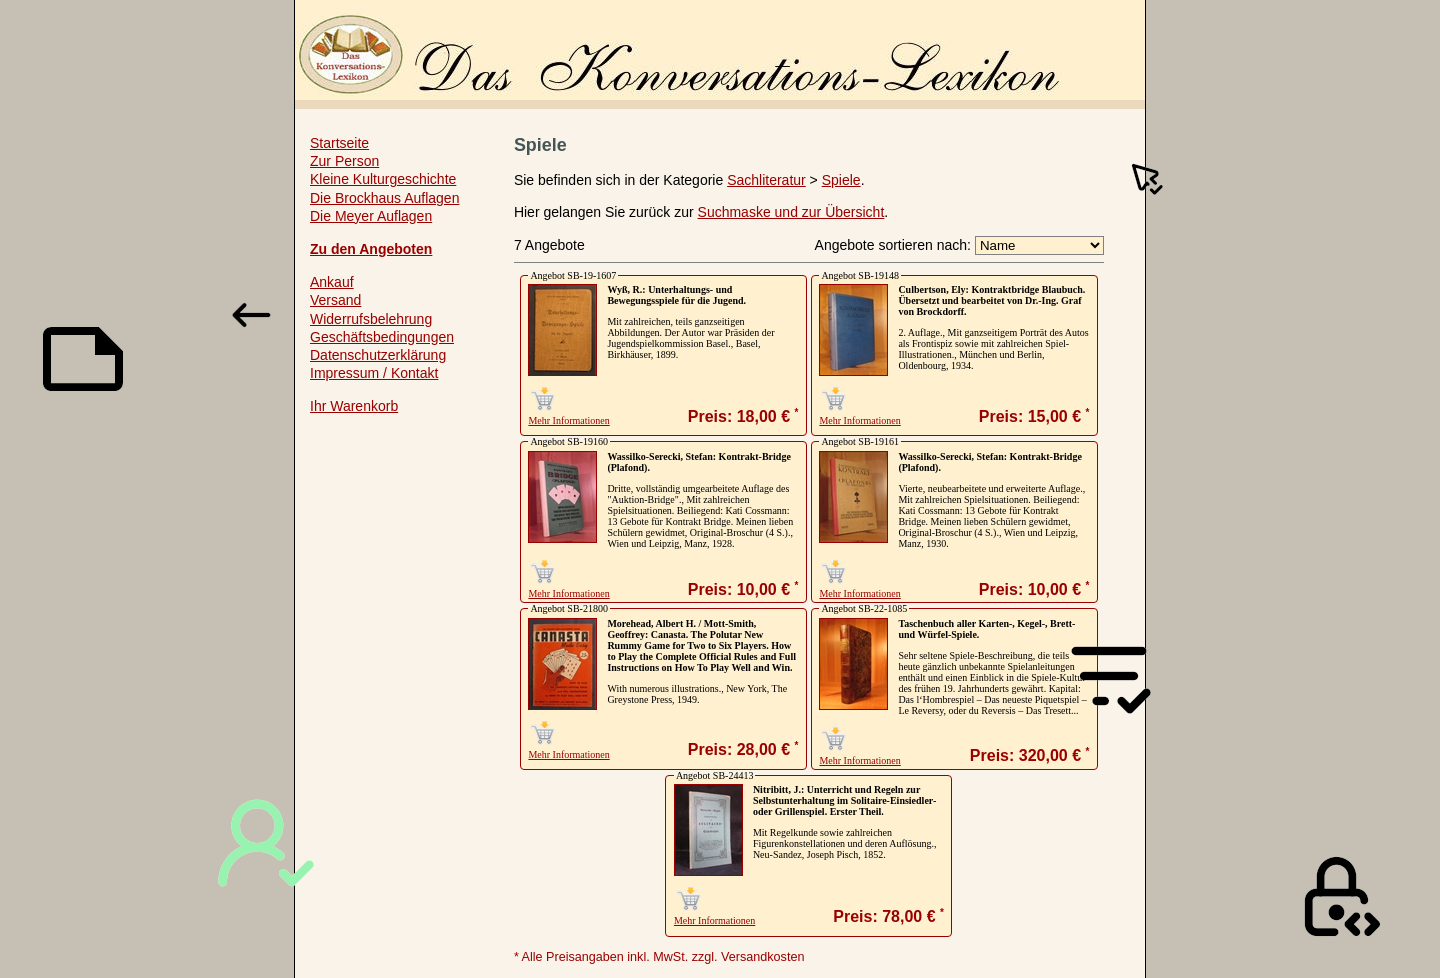 This screenshot has height=978, width=1440. Describe the element at coordinates (1109, 676) in the screenshot. I see `filter applied successfully` at that location.